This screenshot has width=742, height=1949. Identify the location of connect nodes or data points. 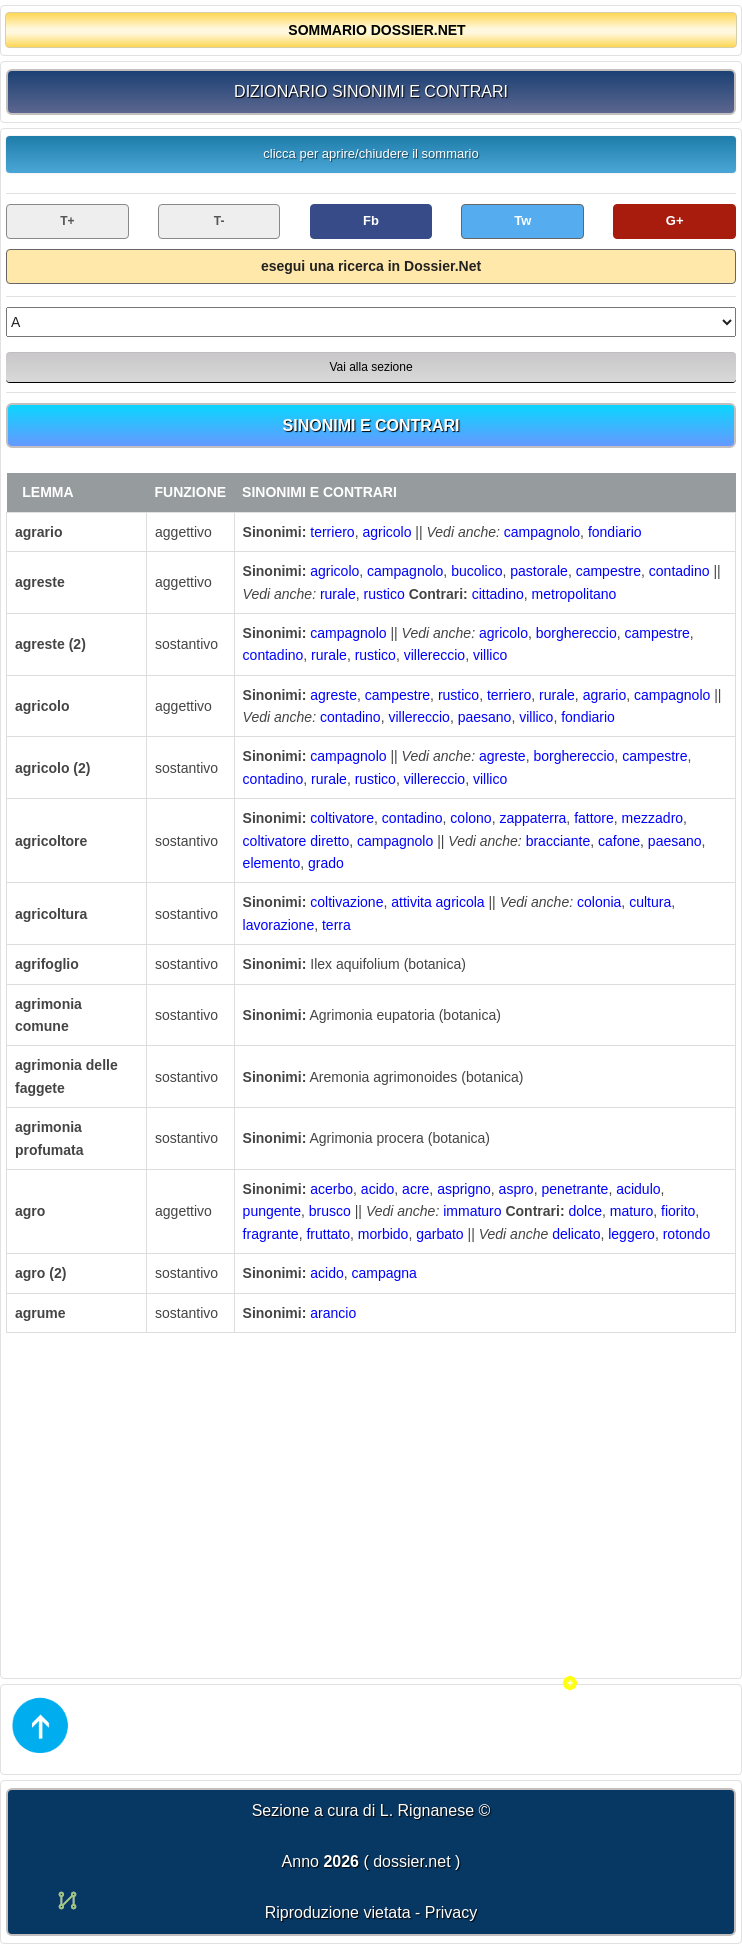
(67, 1900).